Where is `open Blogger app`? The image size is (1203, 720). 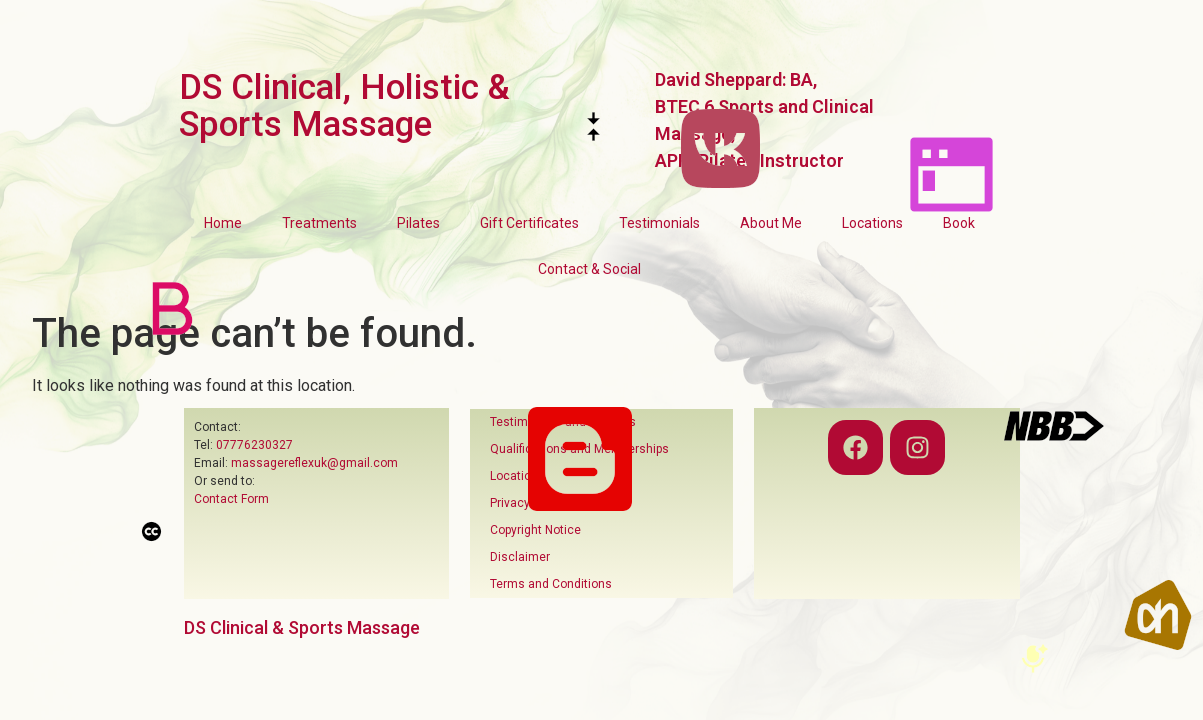 open Blogger app is located at coordinates (580, 459).